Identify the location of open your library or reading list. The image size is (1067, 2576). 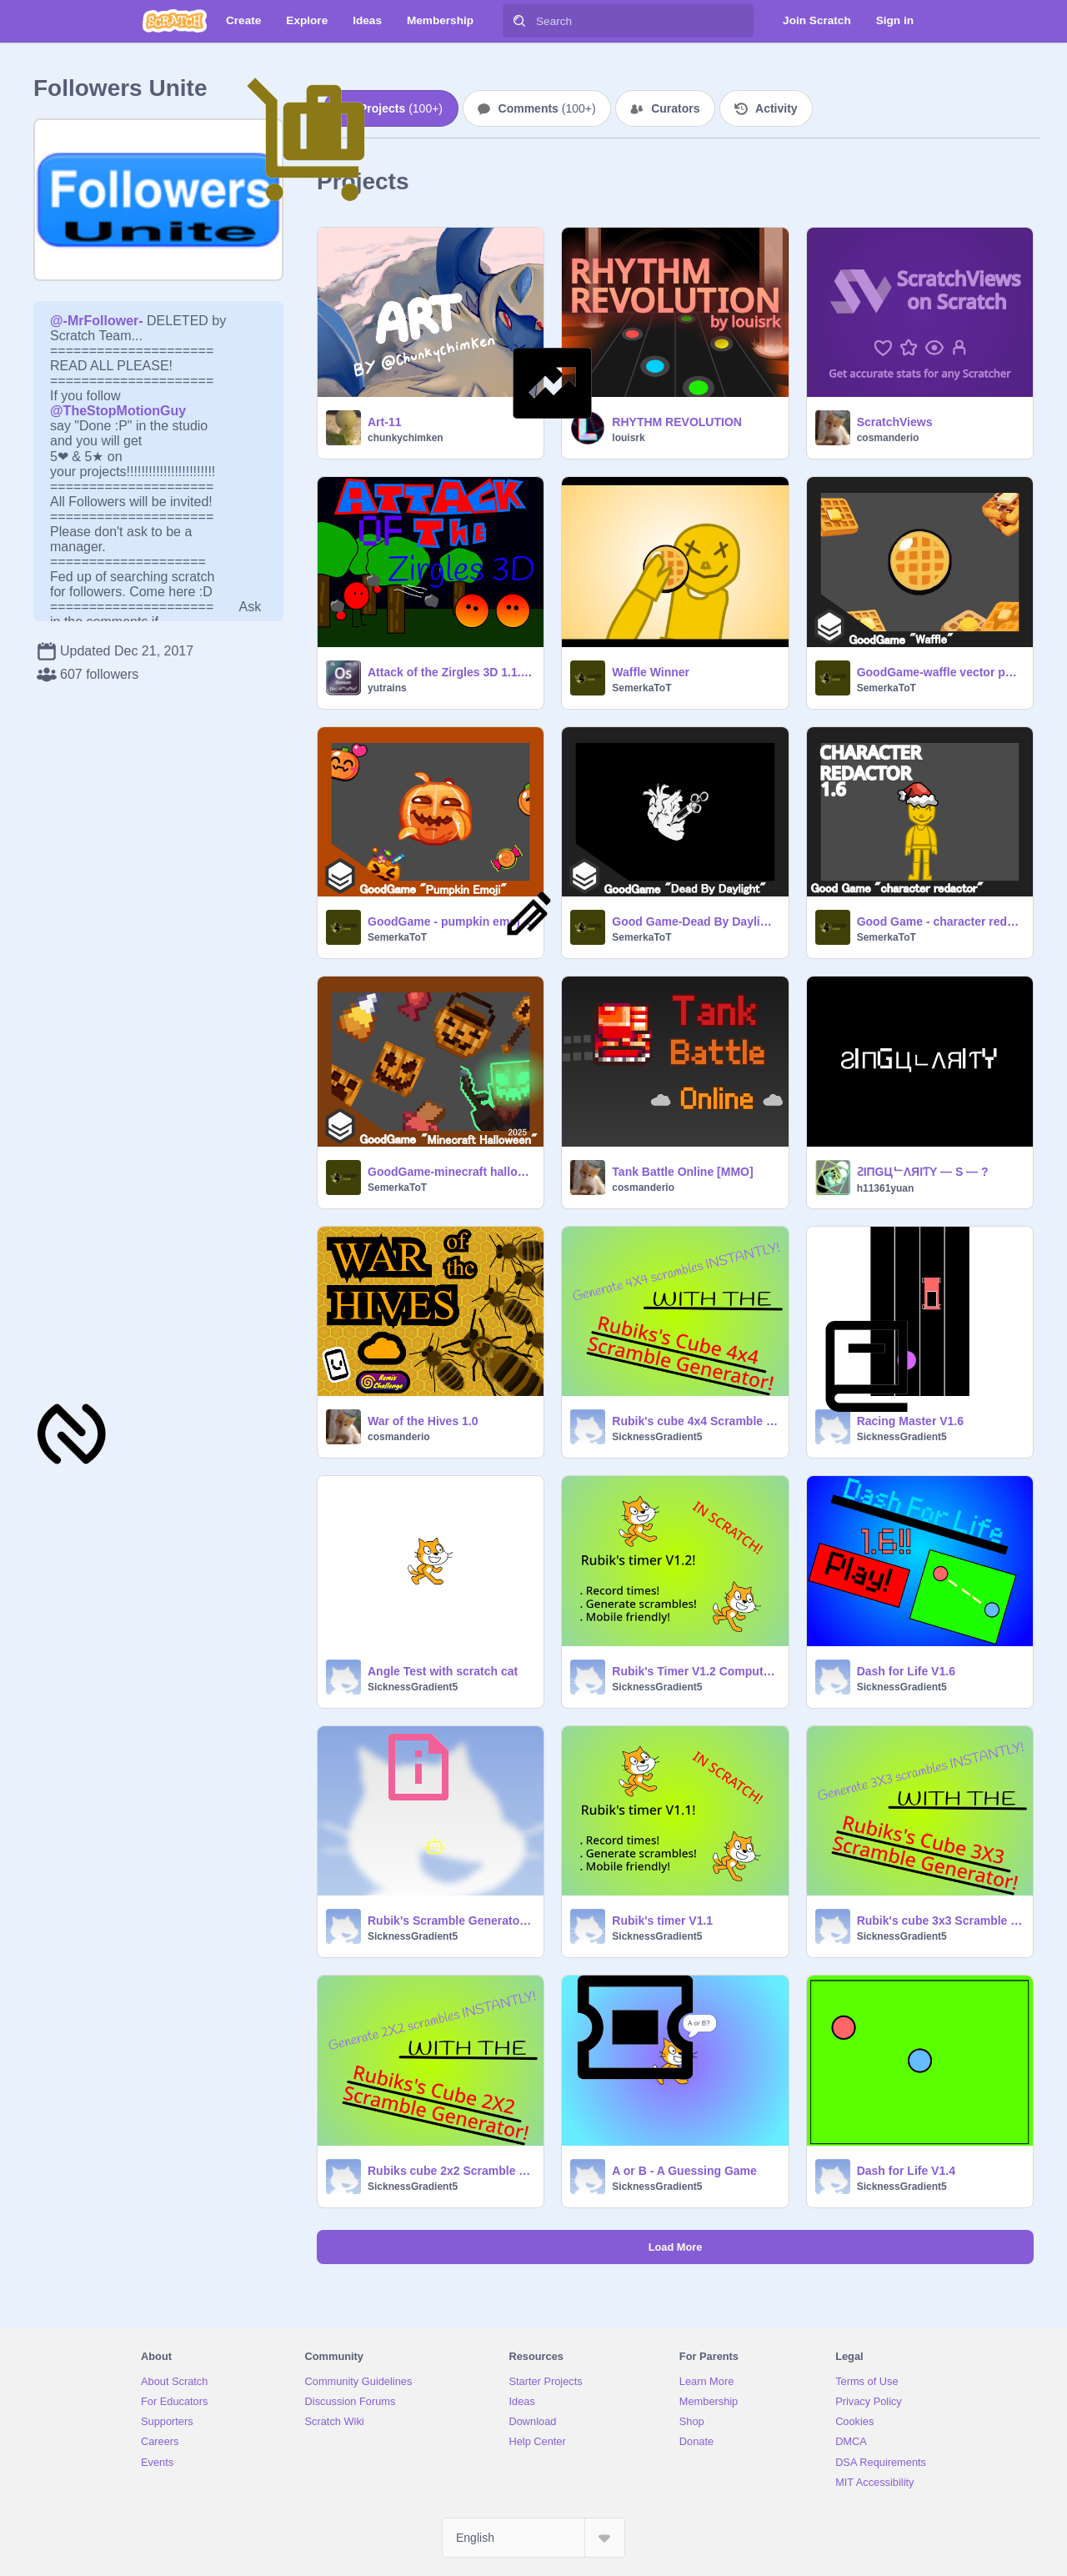
(866, 1366).